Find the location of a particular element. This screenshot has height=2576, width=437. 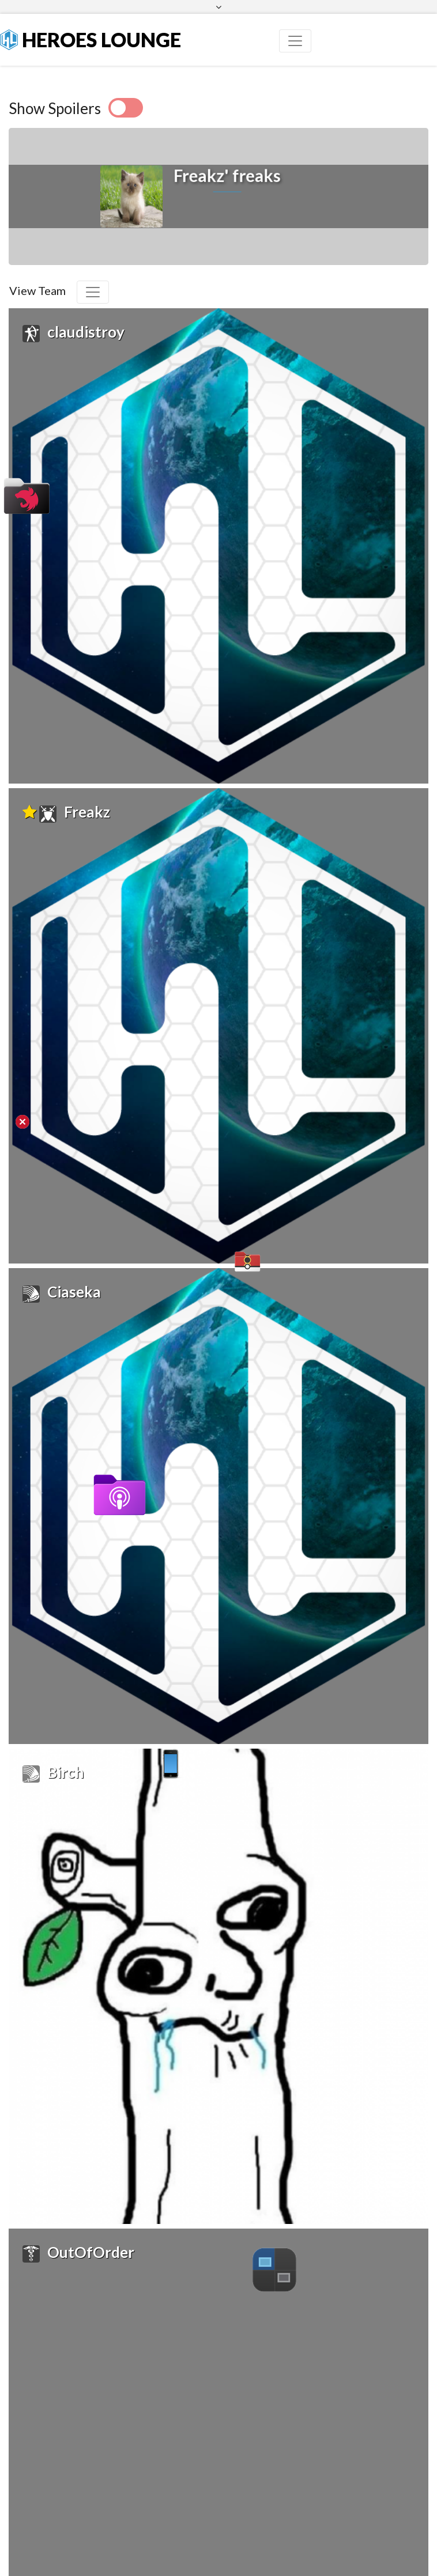

open pokémon repeat ball themed folder is located at coordinates (247, 1262).